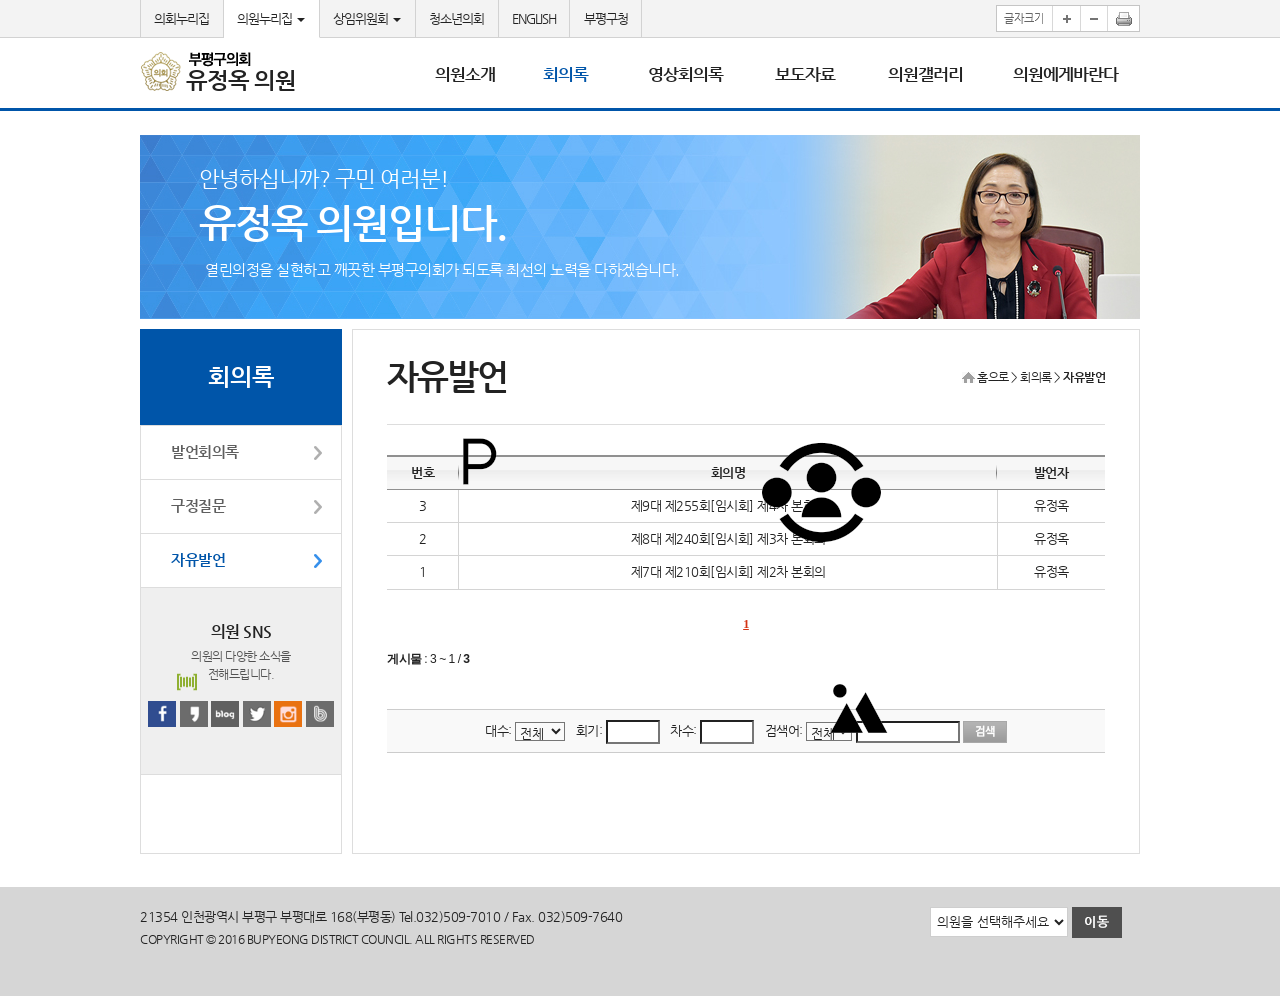  I want to click on switch to landscape photo mode, so click(857, 708).